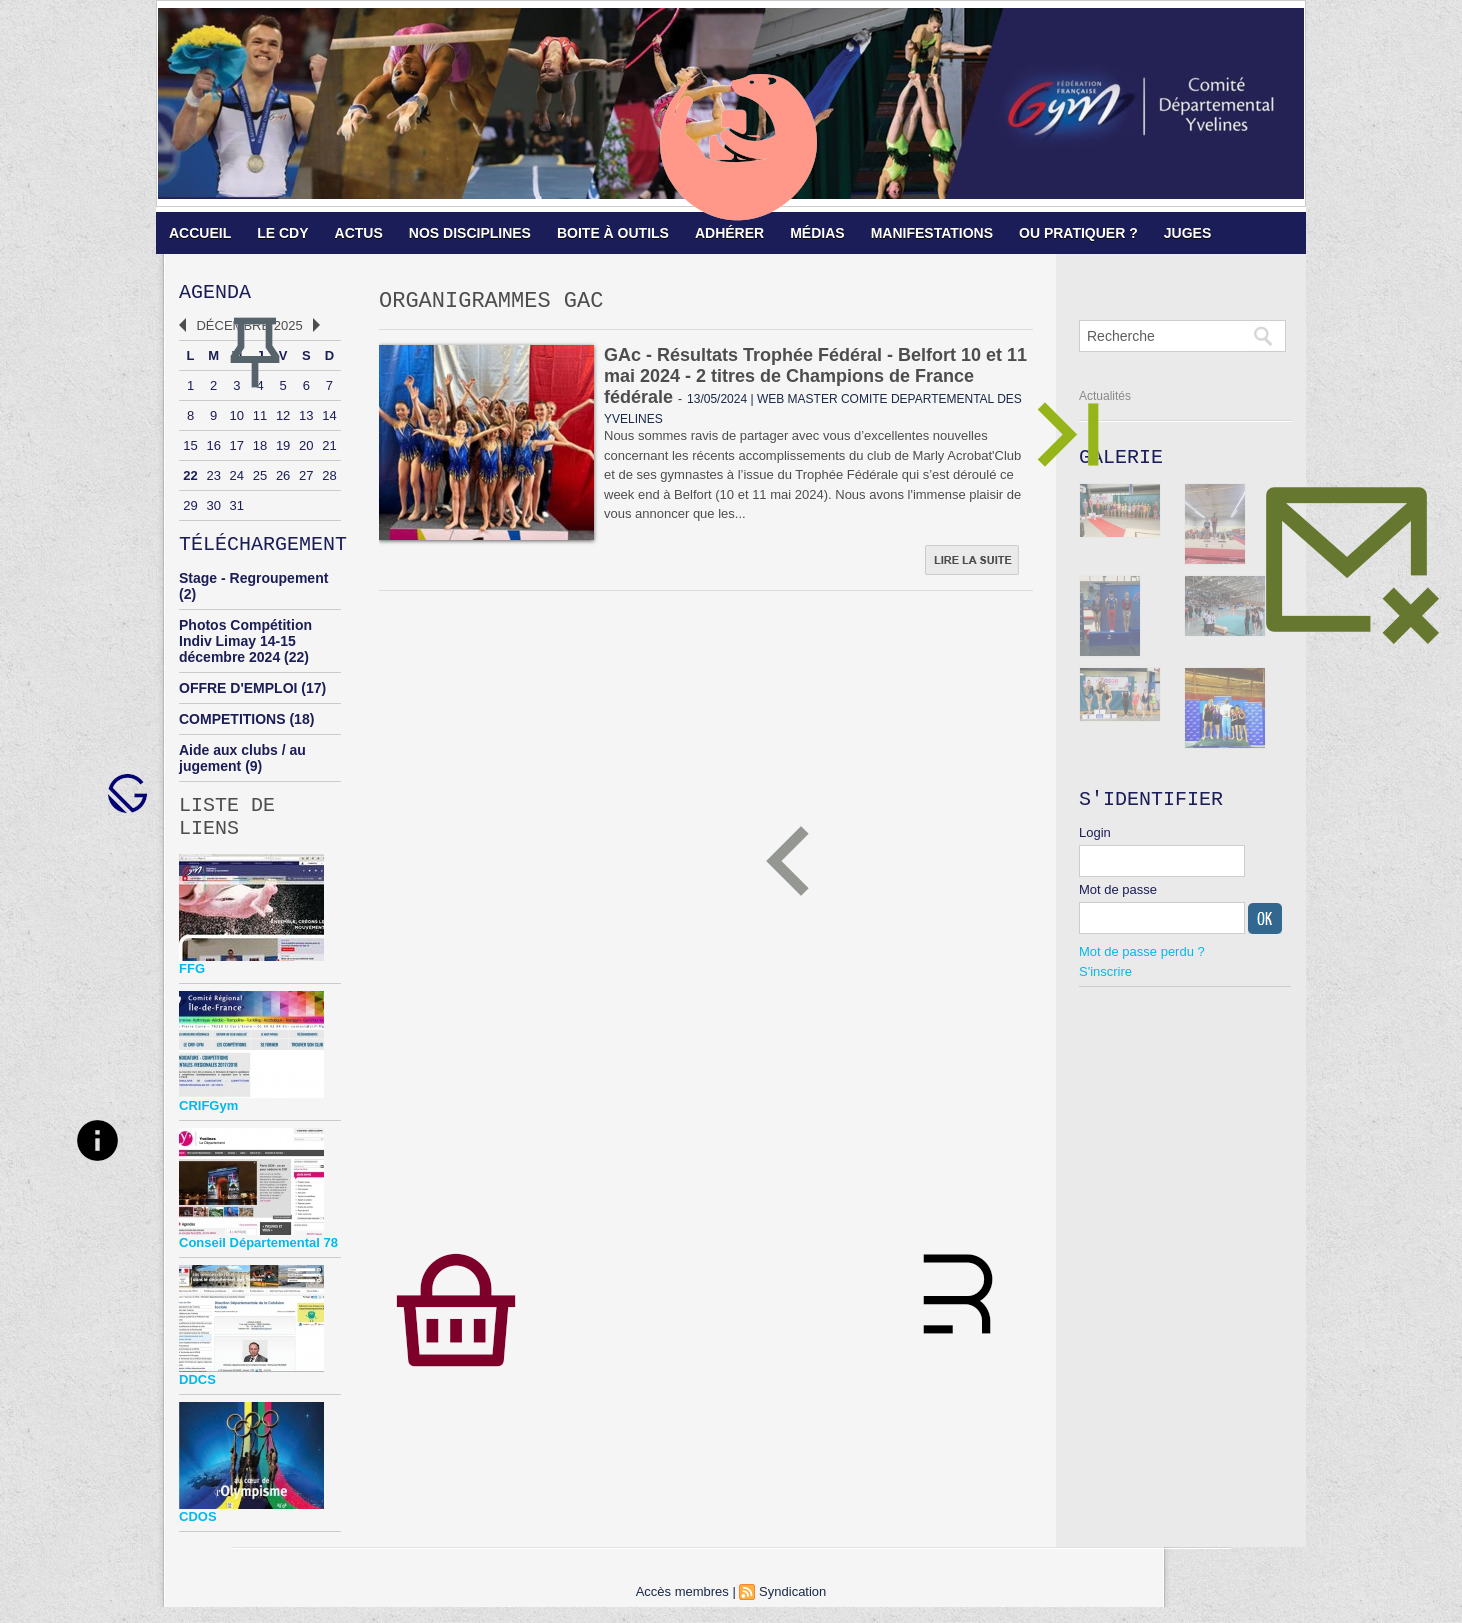 Image resolution: width=1462 pixels, height=1623 pixels. What do you see at coordinates (957, 1296) in the screenshot?
I see `remix run framework logo` at bounding box center [957, 1296].